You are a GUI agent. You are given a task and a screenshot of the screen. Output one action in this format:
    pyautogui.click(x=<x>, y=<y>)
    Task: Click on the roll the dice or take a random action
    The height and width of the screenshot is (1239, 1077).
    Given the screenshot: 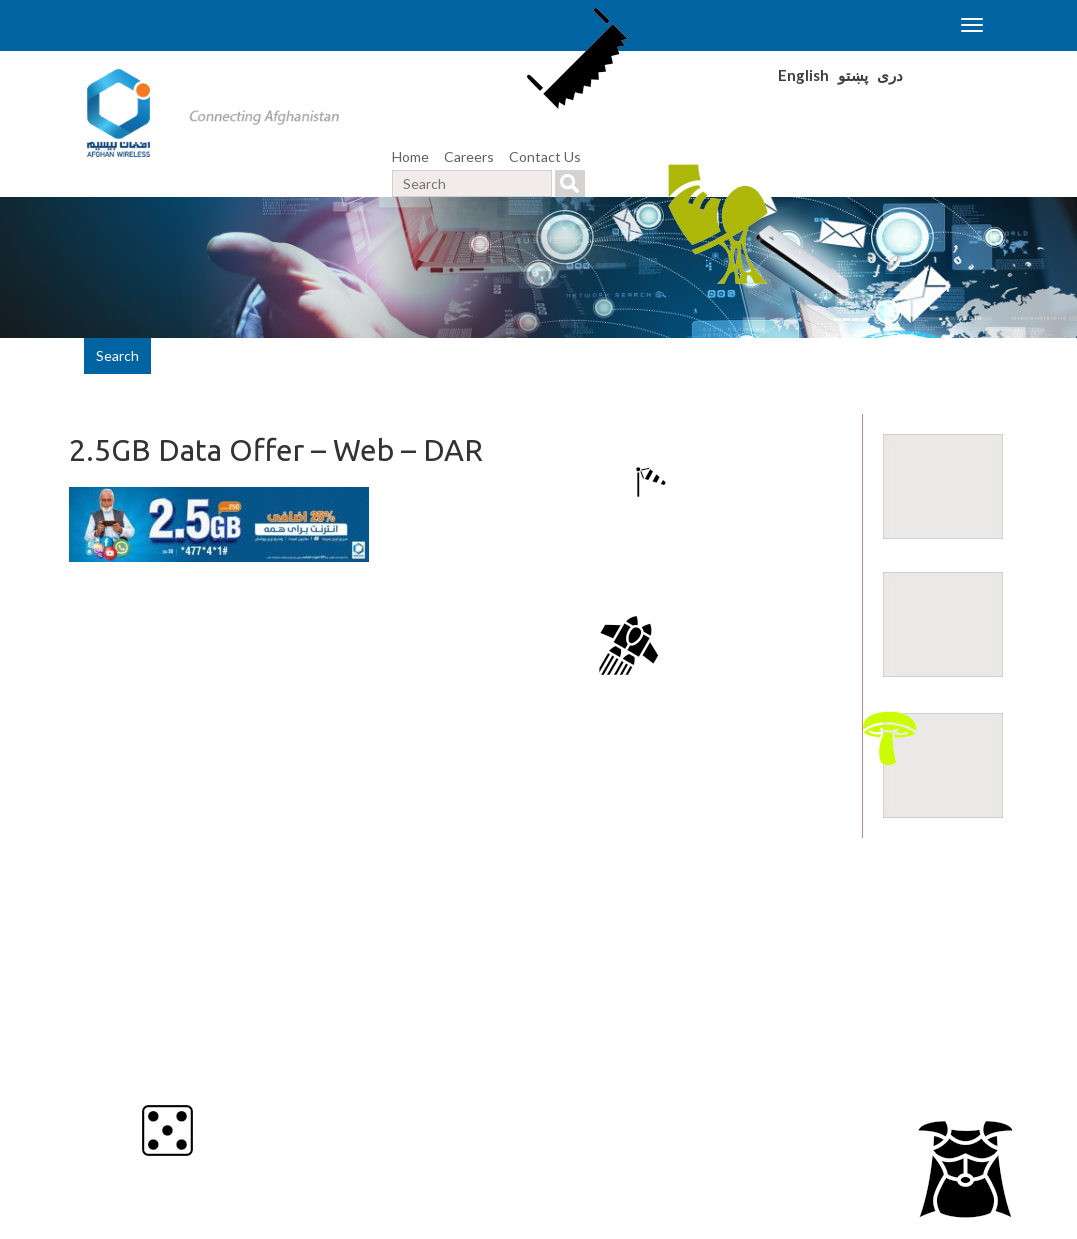 What is the action you would take?
    pyautogui.click(x=167, y=1130)
    